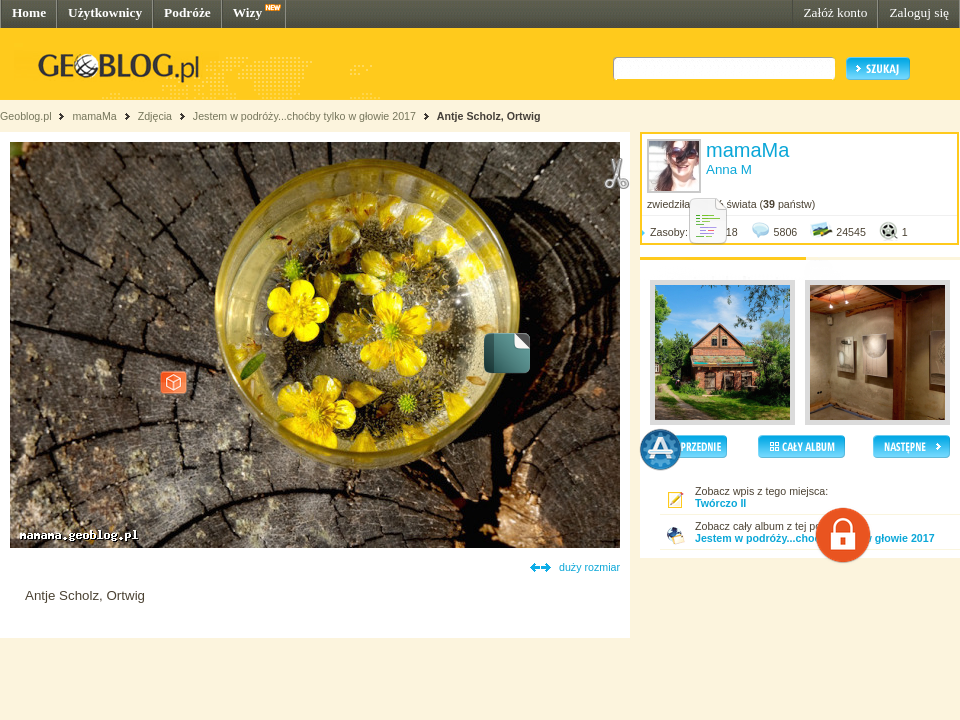 The width and height of the screenshot is (960, 720). What do you see at coordinates (616, 173) in the screenshot?
I see `cut selected content to clipboard` at bounding box center [616, 173].